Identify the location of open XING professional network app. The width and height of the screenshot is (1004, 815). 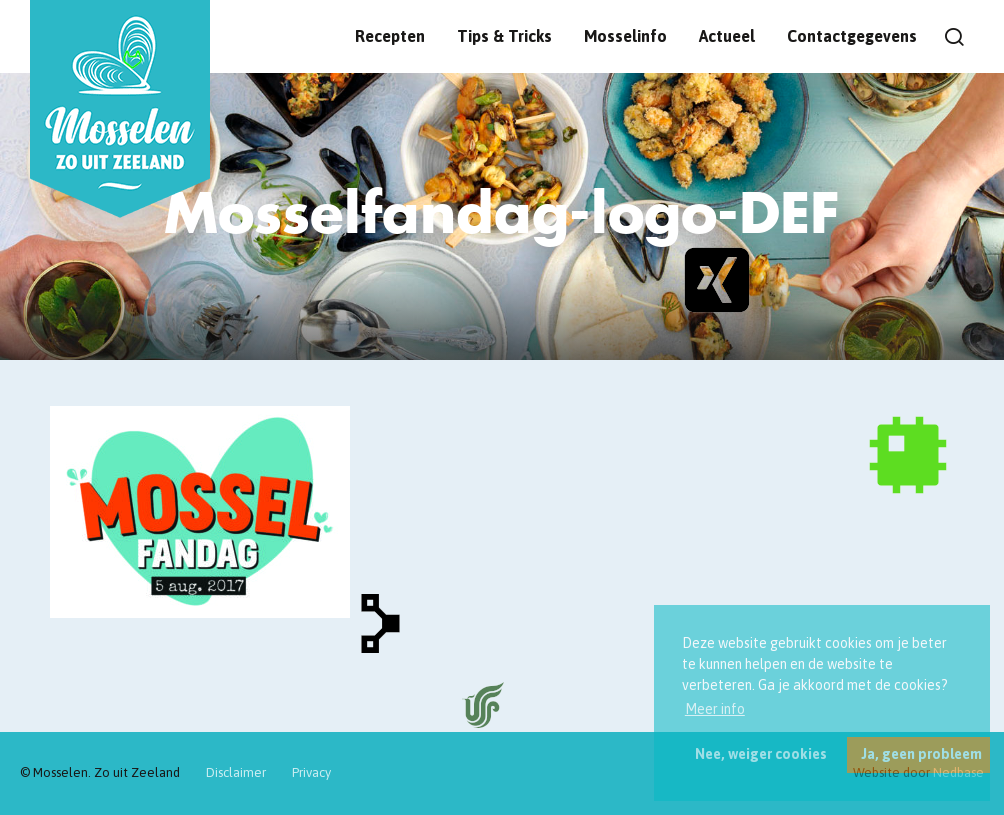
(717, 280).